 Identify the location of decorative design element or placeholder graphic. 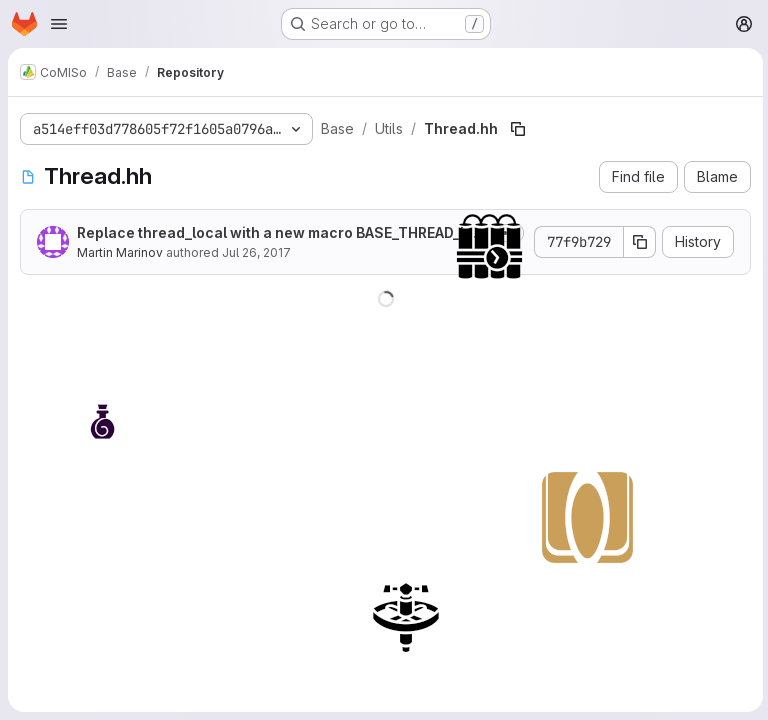
(587, 517).